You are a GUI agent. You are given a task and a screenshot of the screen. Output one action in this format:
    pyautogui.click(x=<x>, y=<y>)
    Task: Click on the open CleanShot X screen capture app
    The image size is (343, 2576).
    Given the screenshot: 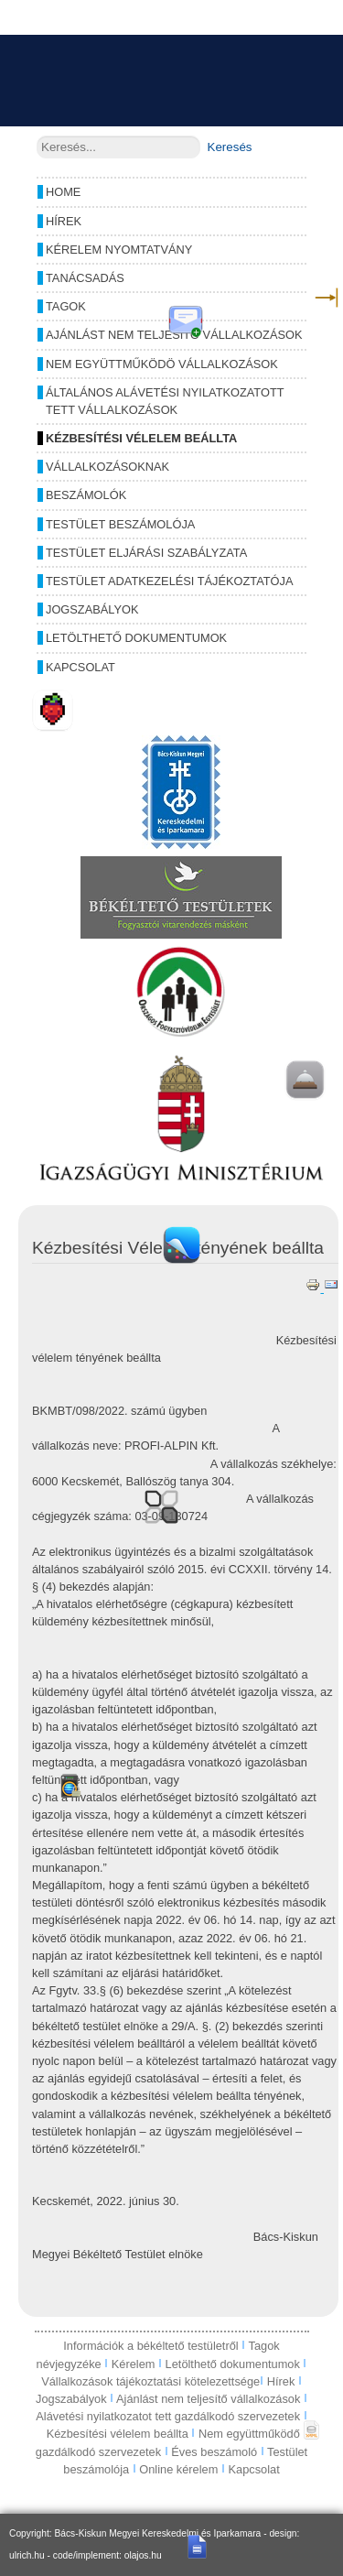 What is the action you would take?
    pyautogui.click(x=181, y=1245)
    